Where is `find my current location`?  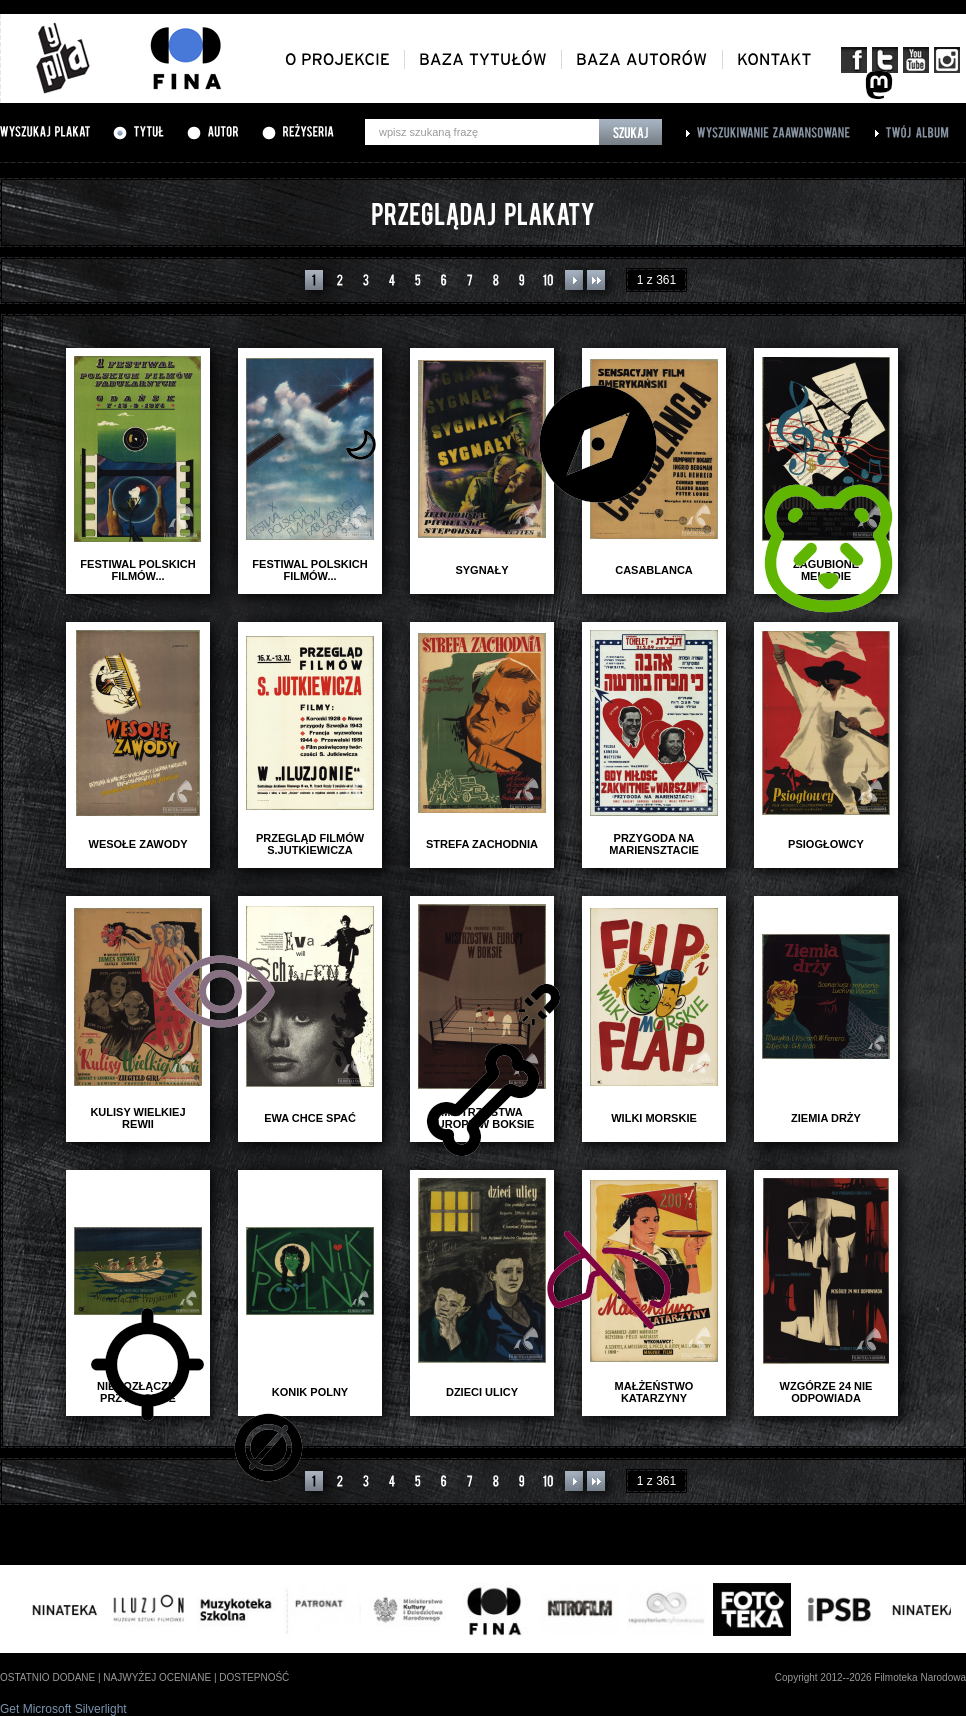
find my current location is located at coordinates (147, 1364).